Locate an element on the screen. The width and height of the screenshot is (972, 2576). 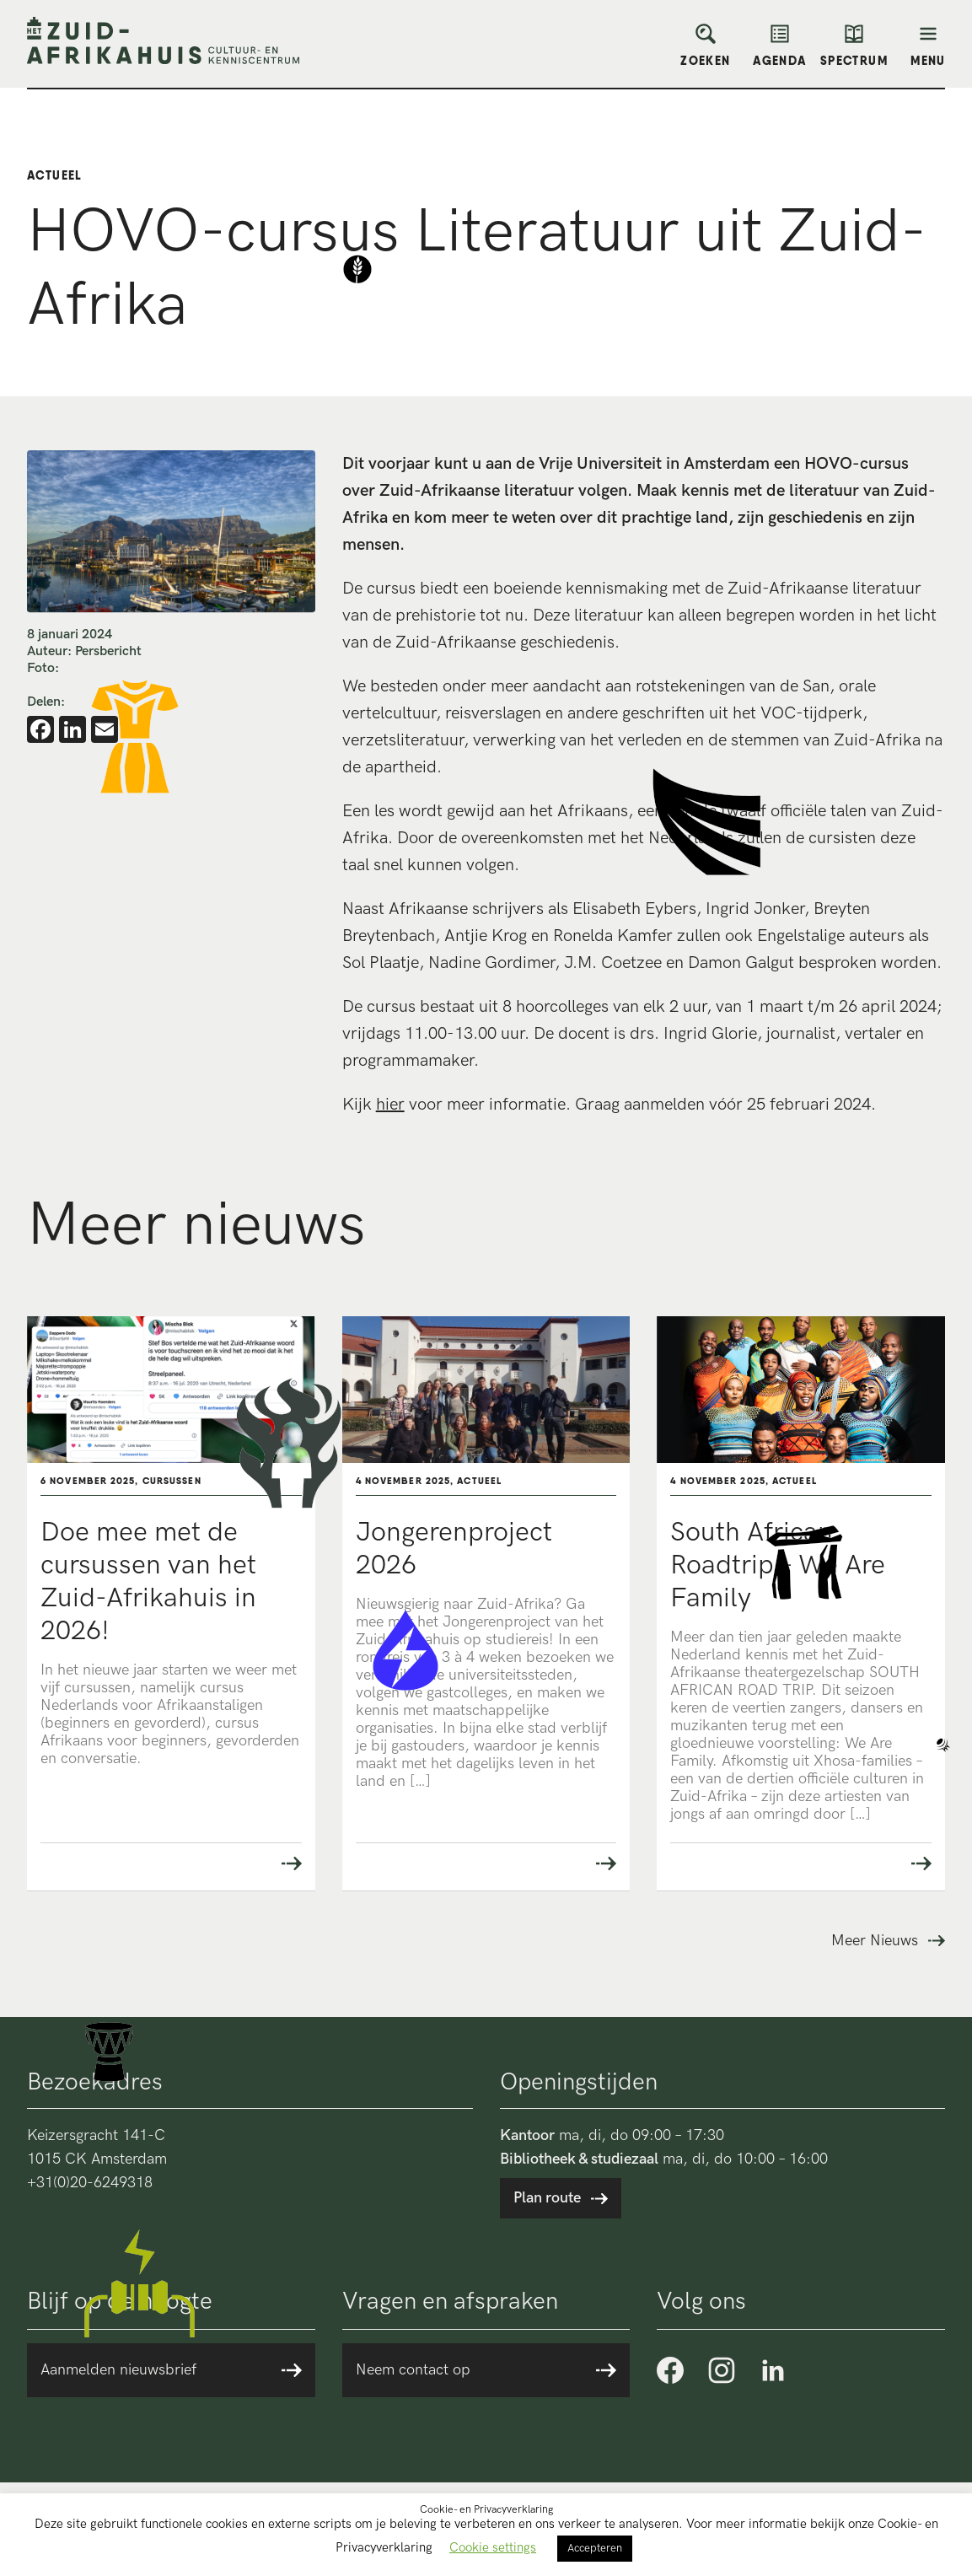
indicates hydroelectric or water-based power is located at coordinates (405, 1649).